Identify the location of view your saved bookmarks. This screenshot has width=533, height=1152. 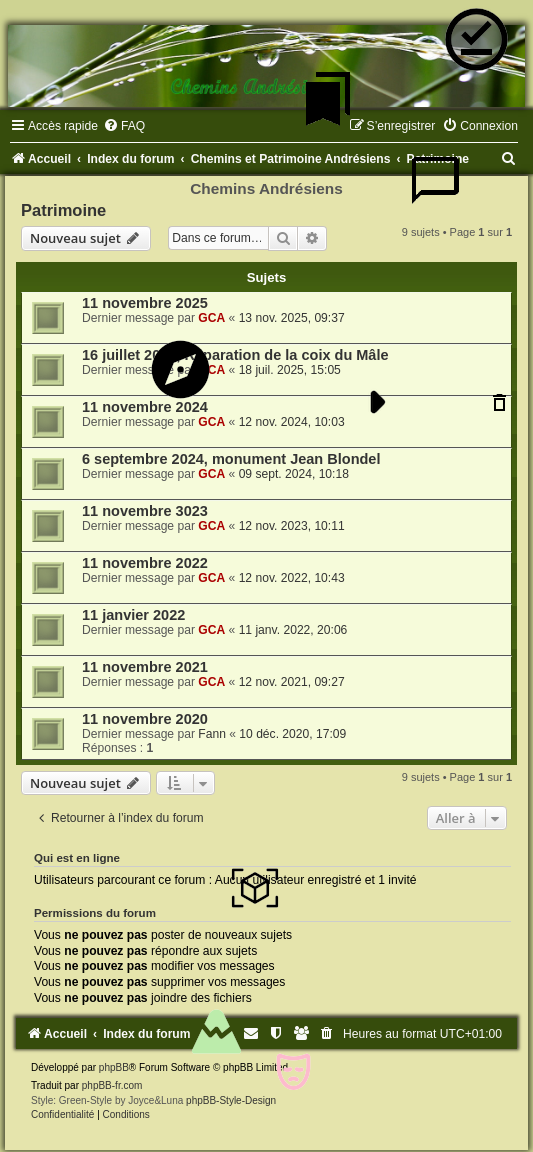
(328, 99).